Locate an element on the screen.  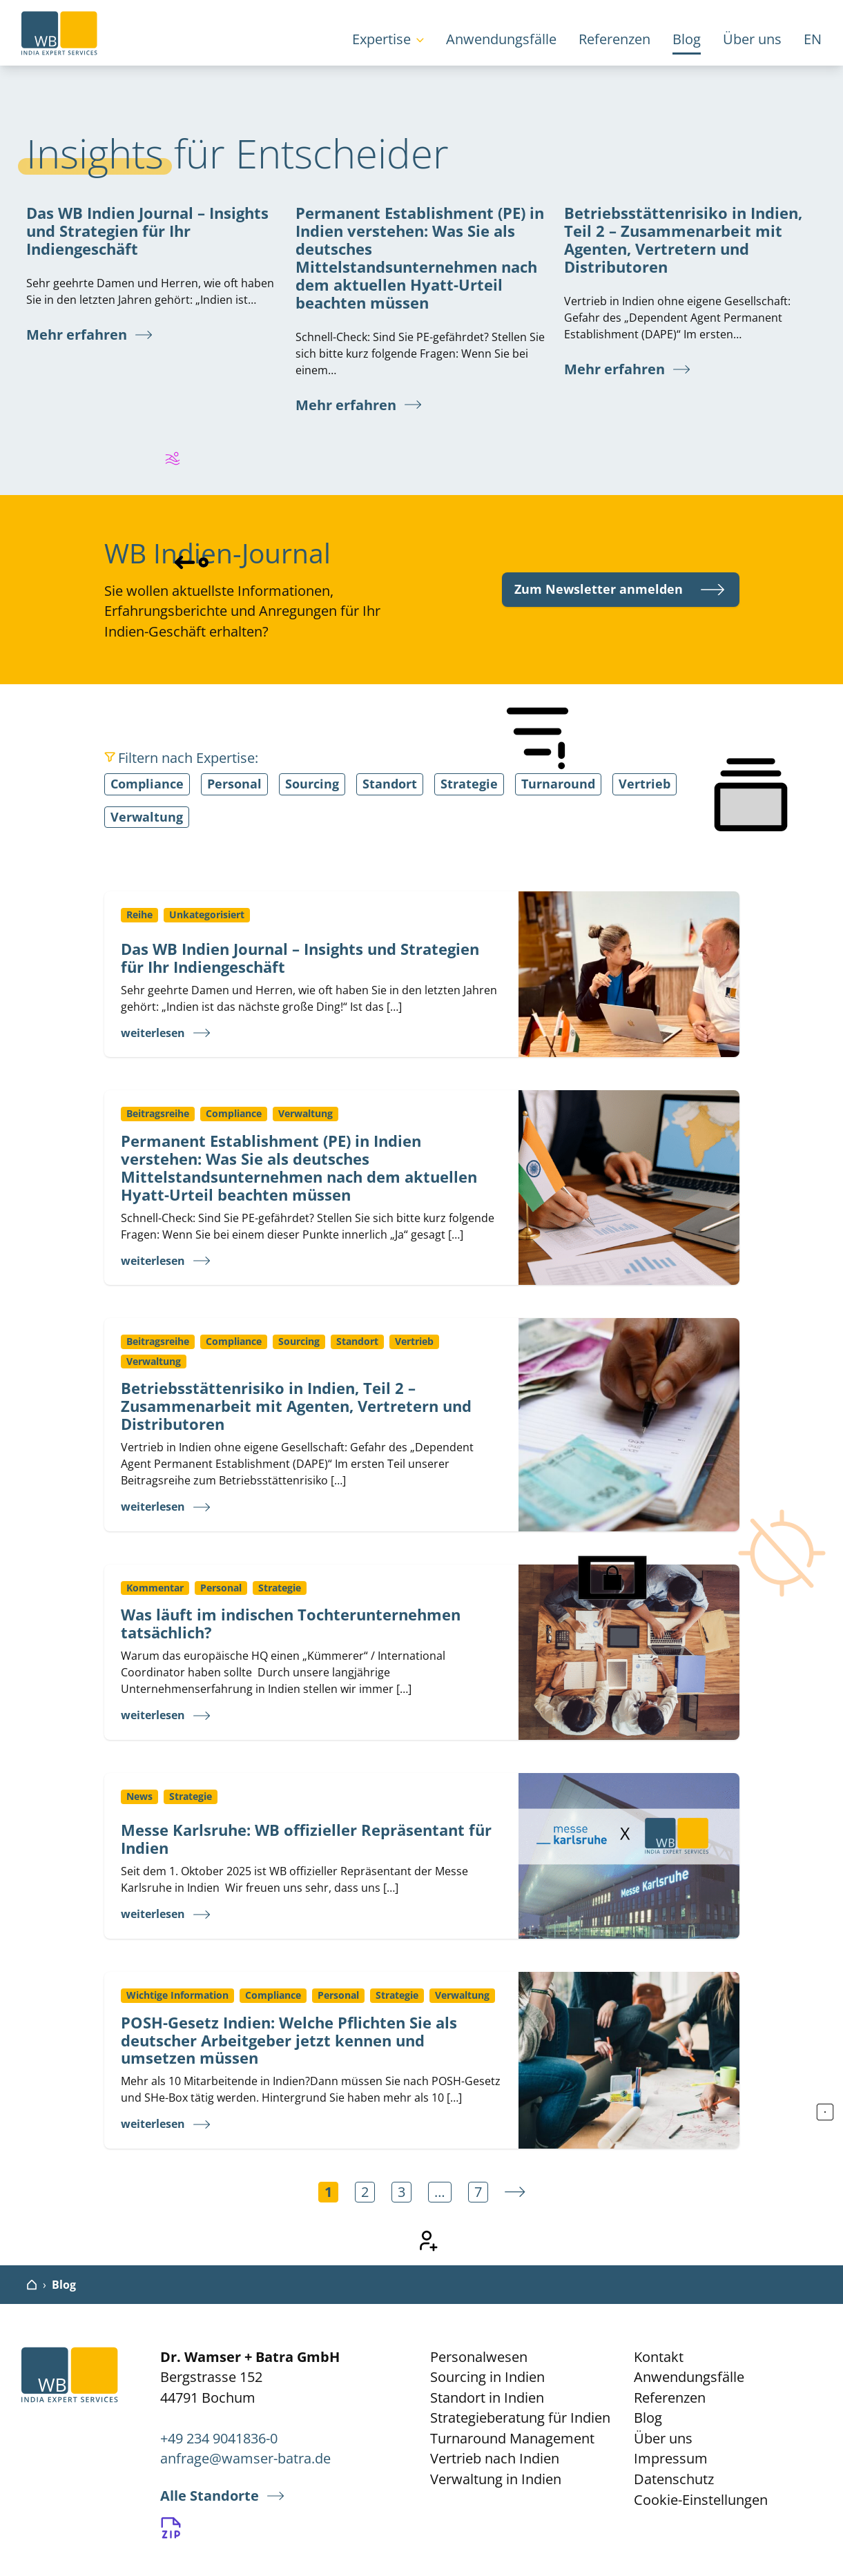
compress files into a zip archive is located at coordinates (171, 2528).